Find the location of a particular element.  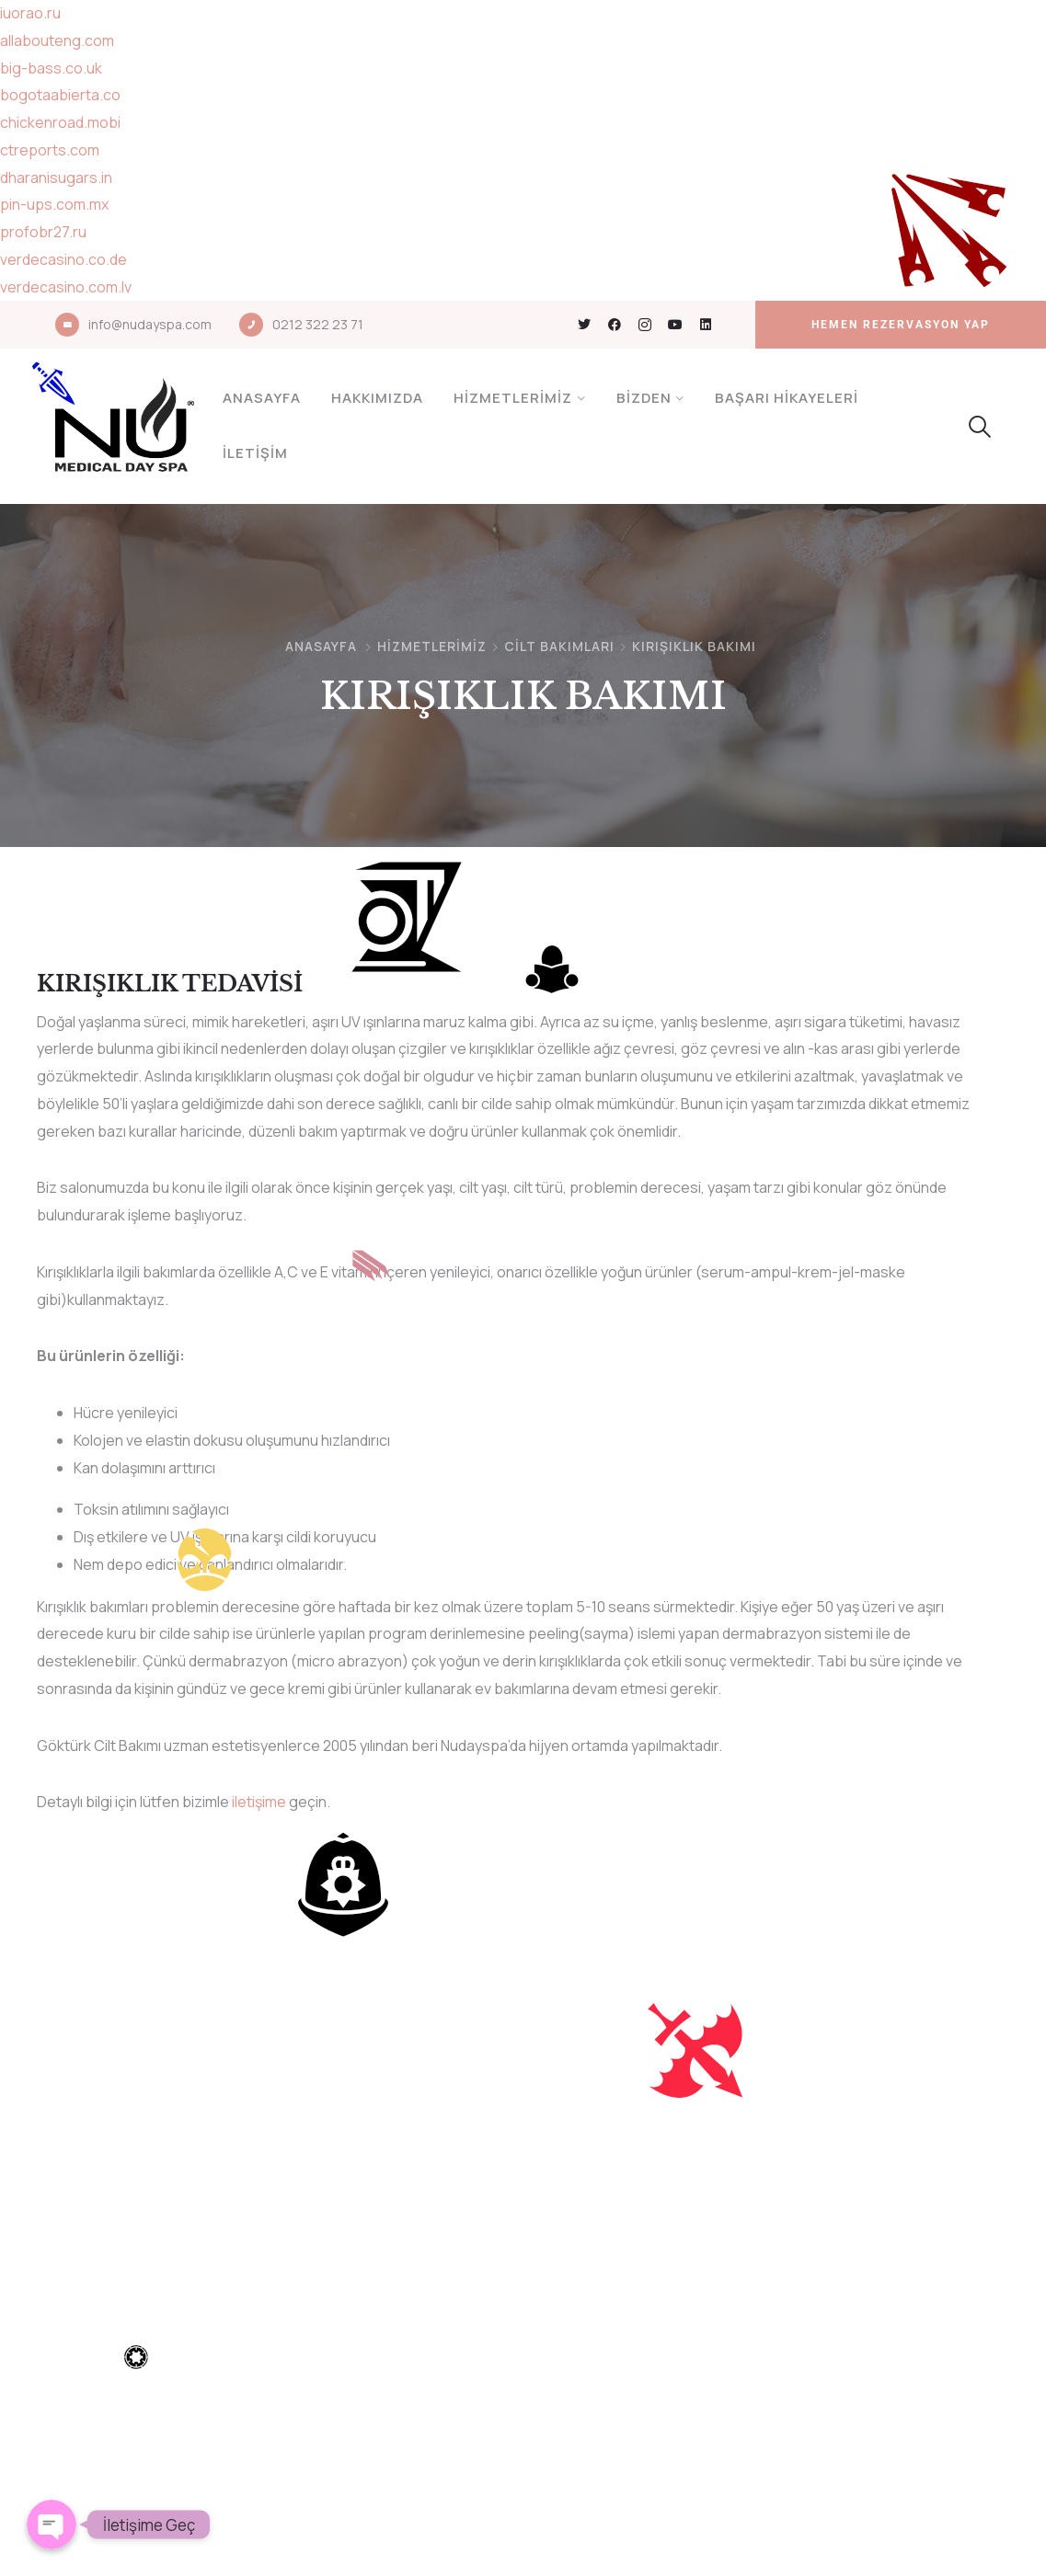

select a broken or damaged mask item is located at coordinates (205, 1560).